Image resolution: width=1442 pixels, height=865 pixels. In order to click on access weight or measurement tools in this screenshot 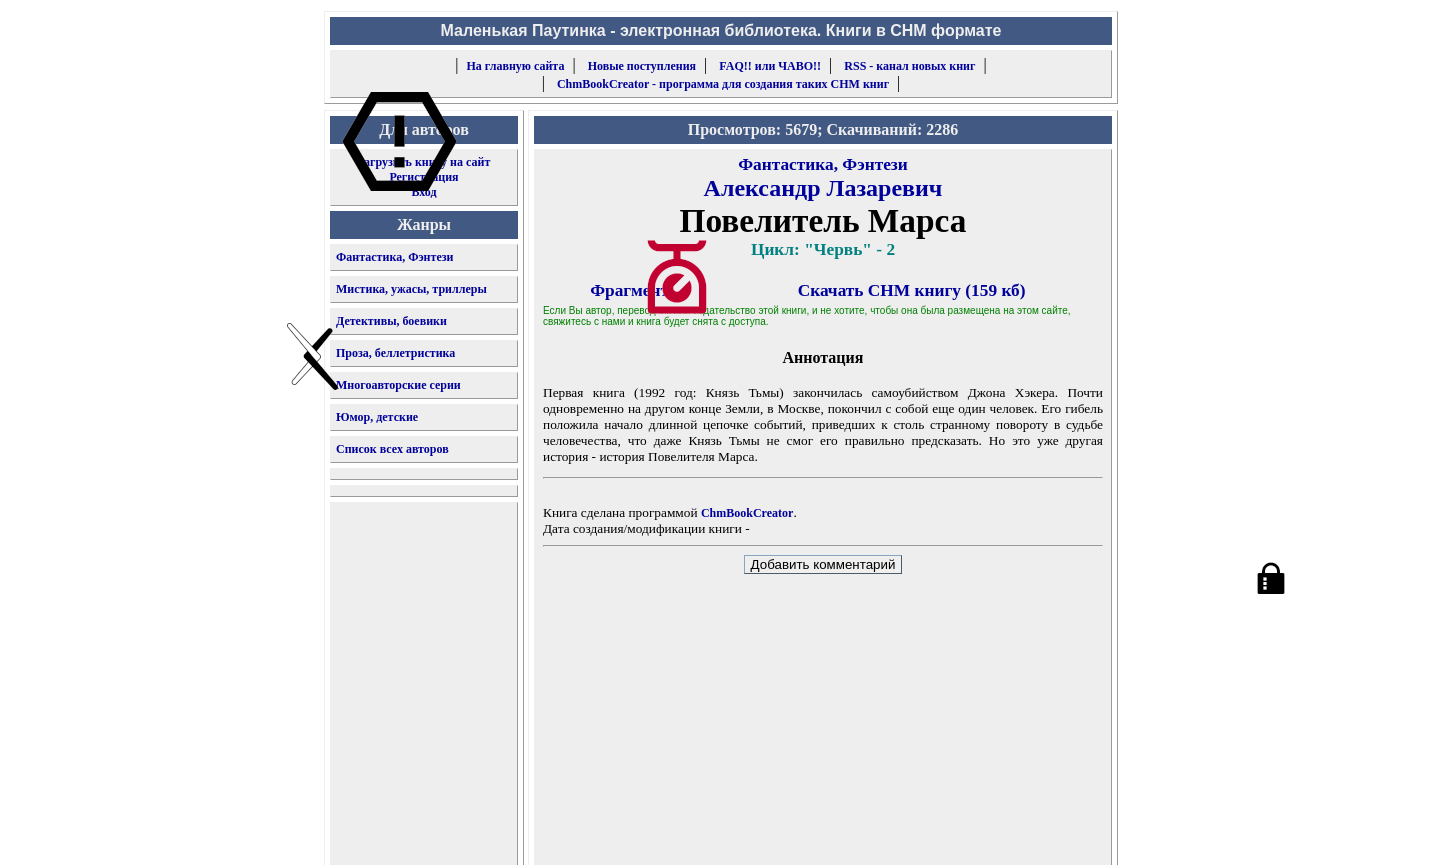, I will do `click(677, 277)`.